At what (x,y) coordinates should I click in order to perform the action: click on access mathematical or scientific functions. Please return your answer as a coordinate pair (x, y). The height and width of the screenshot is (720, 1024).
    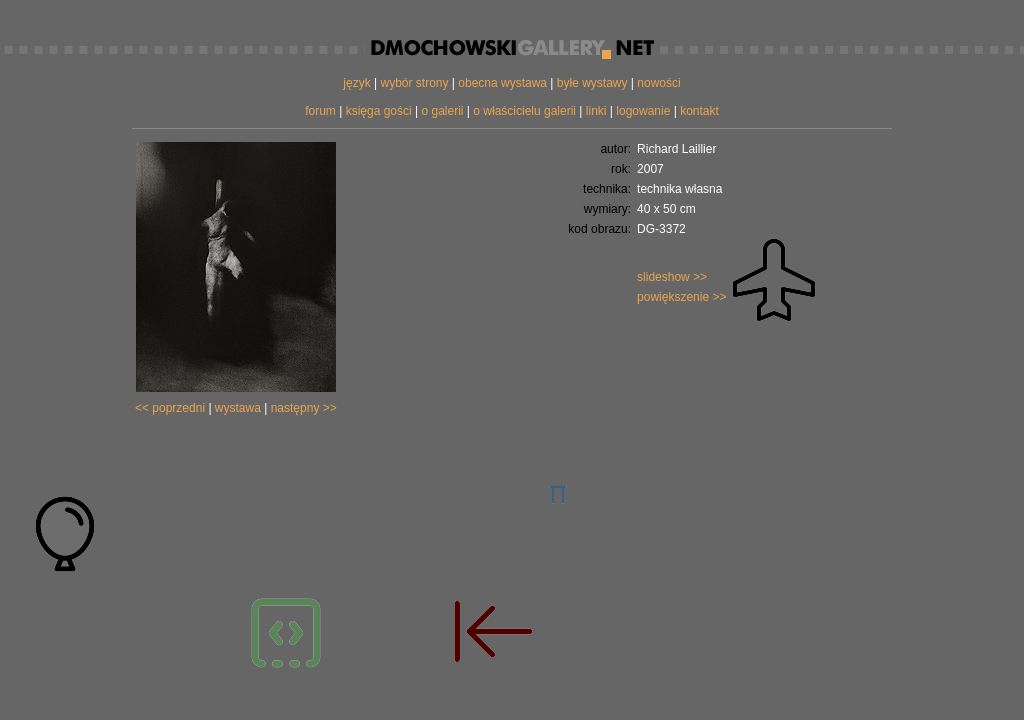
    Looking at the image, I should click on (558, 495).